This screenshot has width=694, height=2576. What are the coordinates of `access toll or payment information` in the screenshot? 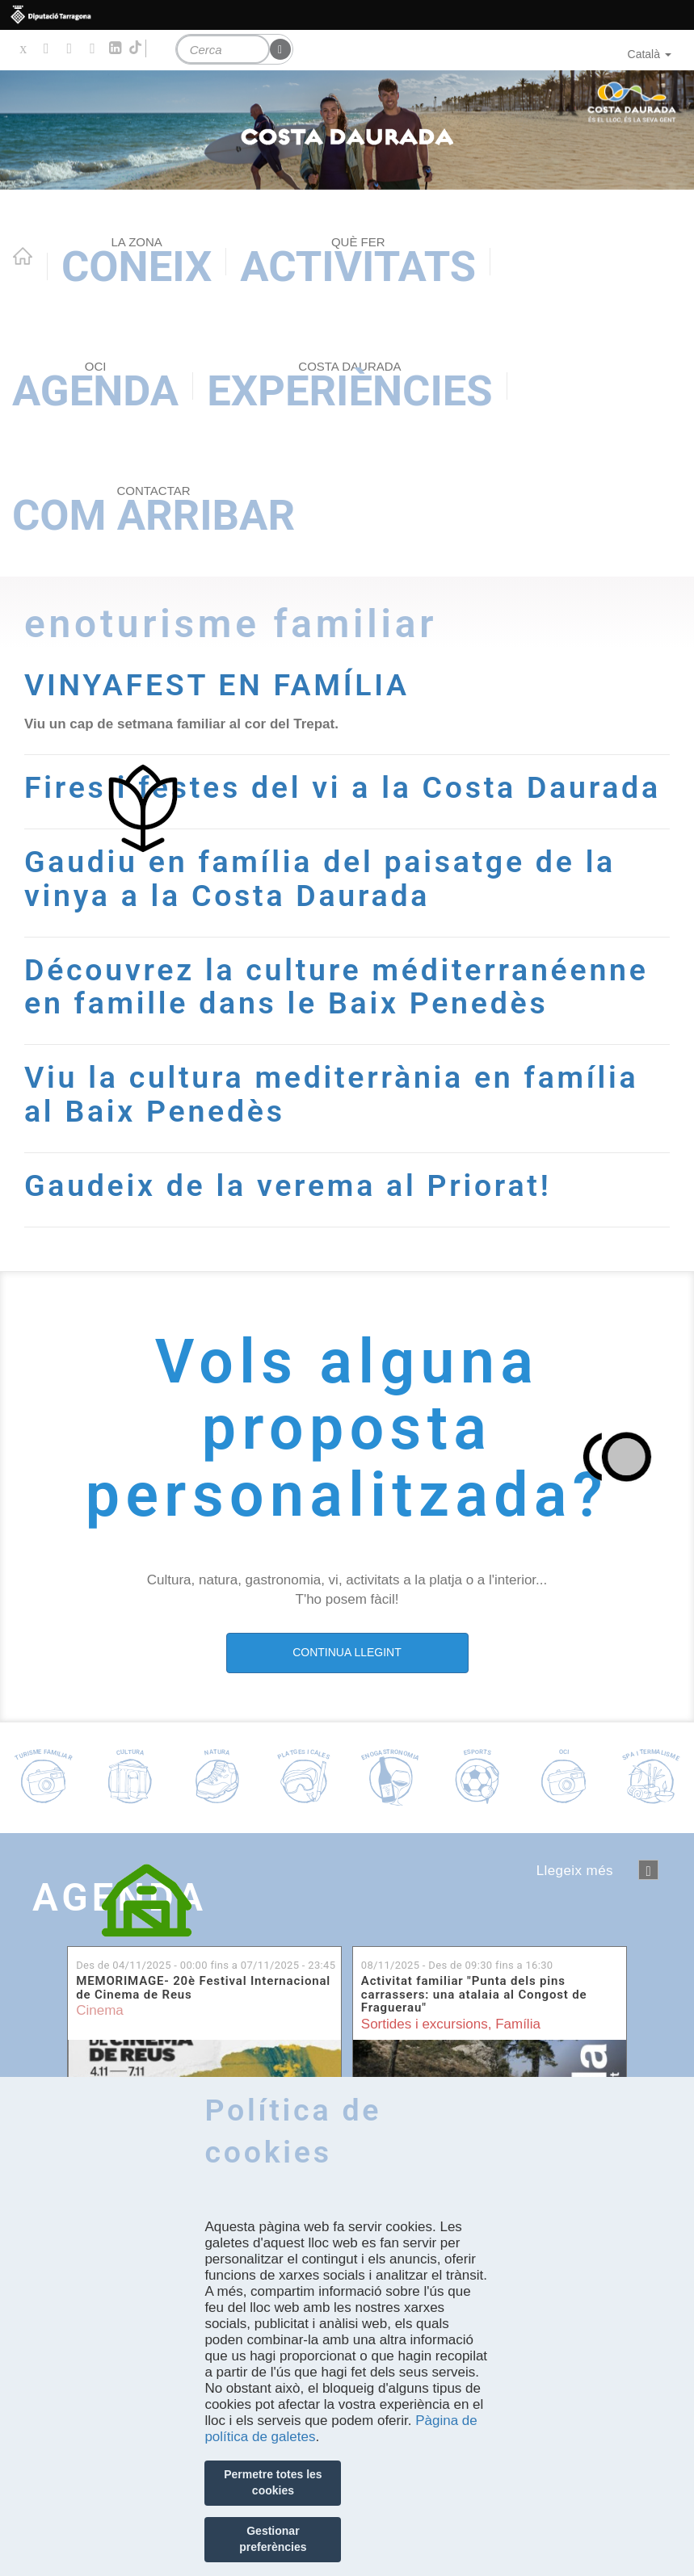 It's located at (617, 1457).